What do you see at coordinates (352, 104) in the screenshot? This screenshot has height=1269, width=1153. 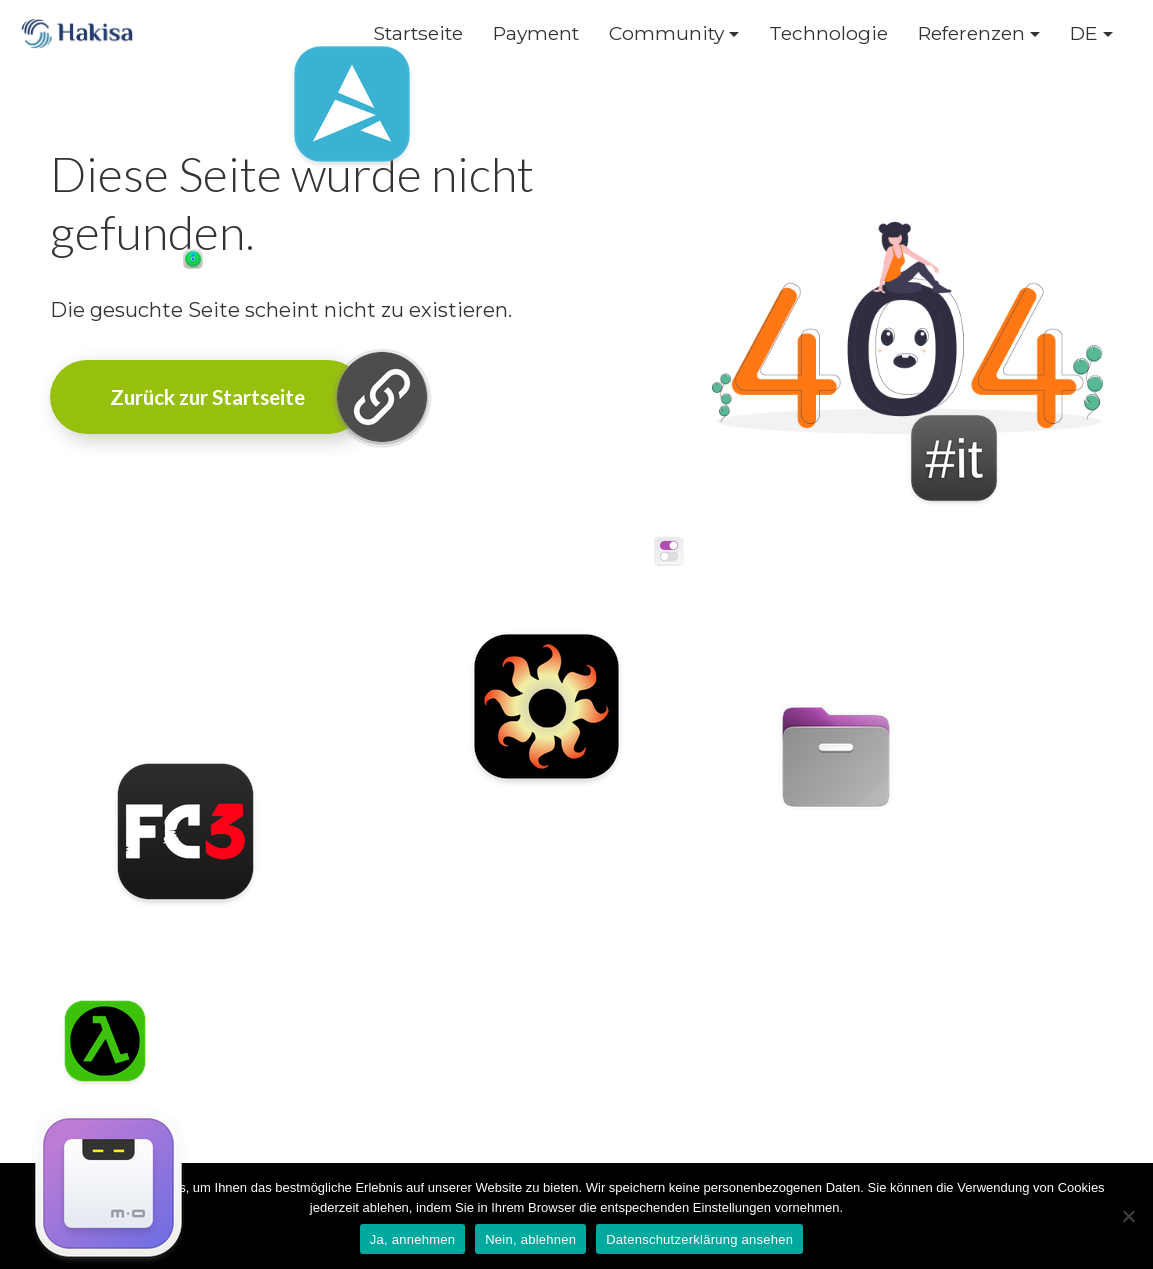 I see `launch the artix linux application` at bounding box center [352, 104].